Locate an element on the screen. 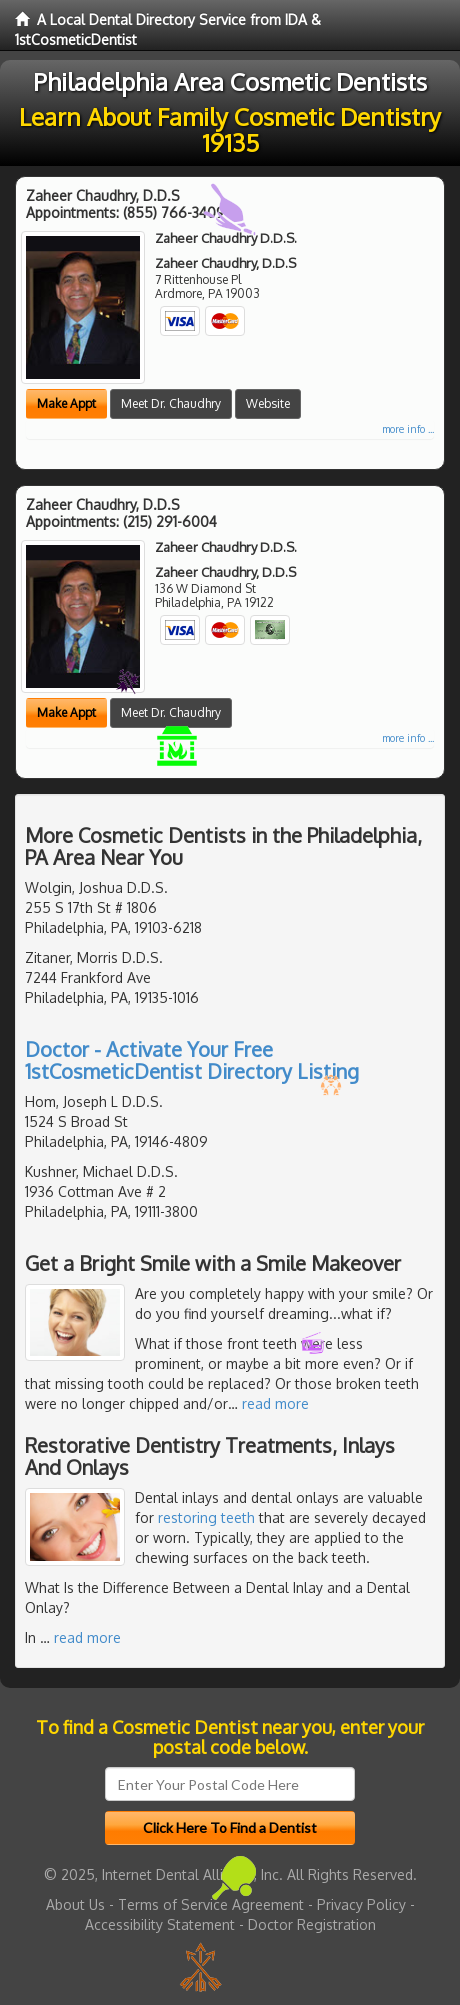  craft or upgrade items at the forge is located at coordinates (229, 209).